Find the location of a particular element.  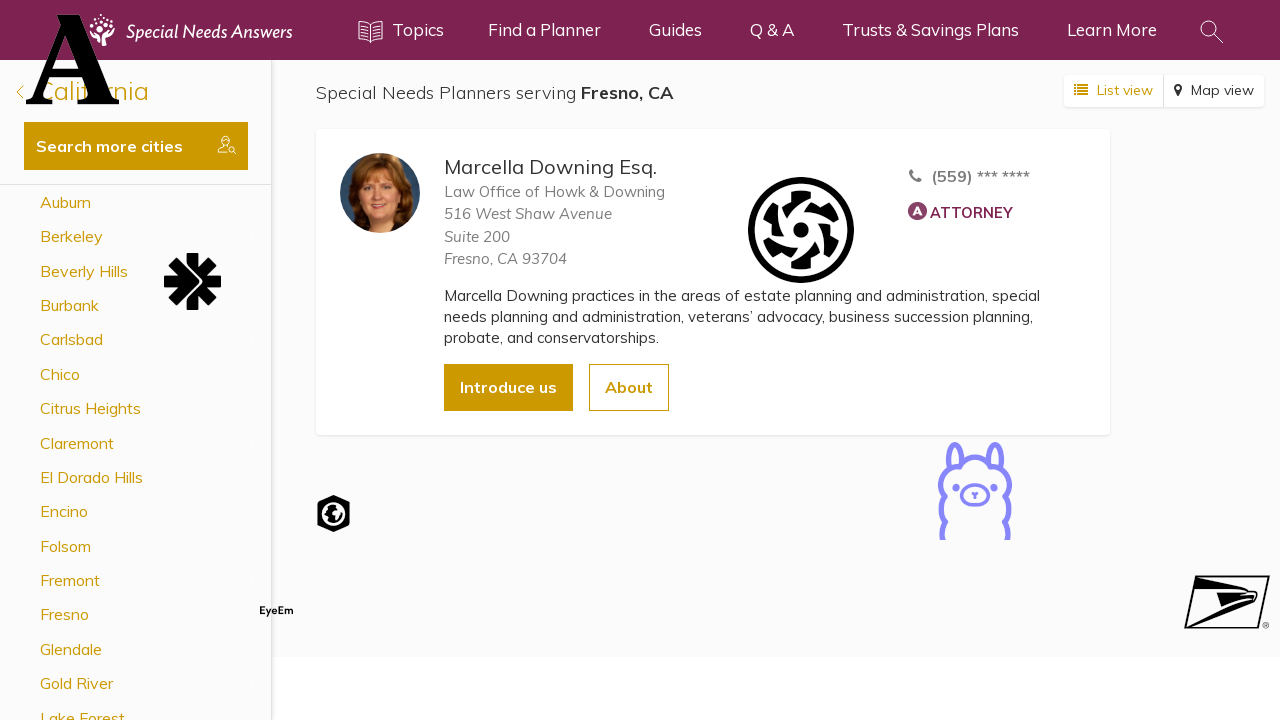

open the Ollama application is located at coordinates (975, 491).